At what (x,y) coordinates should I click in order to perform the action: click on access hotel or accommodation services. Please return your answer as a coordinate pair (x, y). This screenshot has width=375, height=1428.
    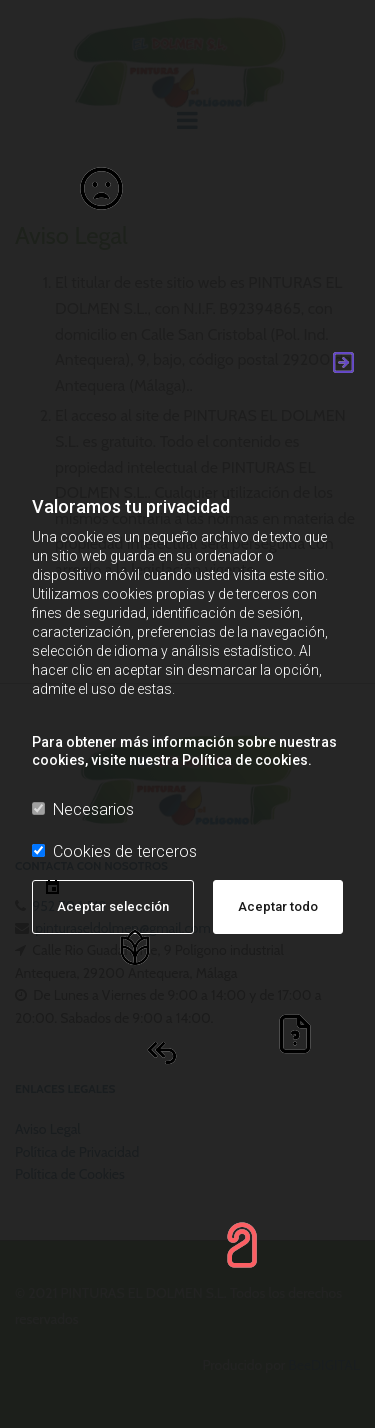
    Looking at the image, I should click on (241, 1245).